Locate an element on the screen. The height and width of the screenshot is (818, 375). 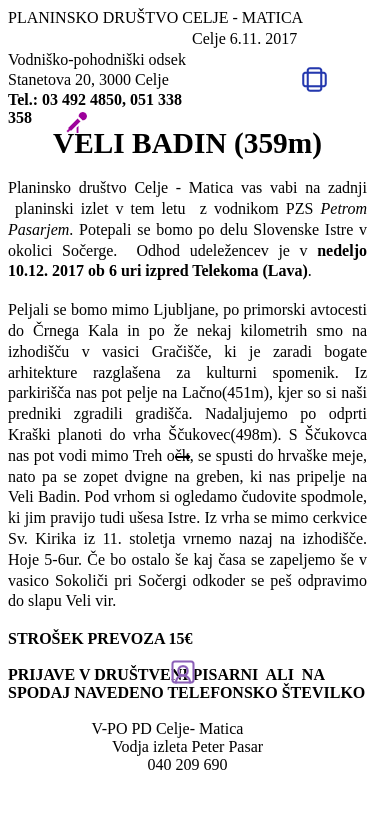
view user profile is located at coordinates (183, 672).